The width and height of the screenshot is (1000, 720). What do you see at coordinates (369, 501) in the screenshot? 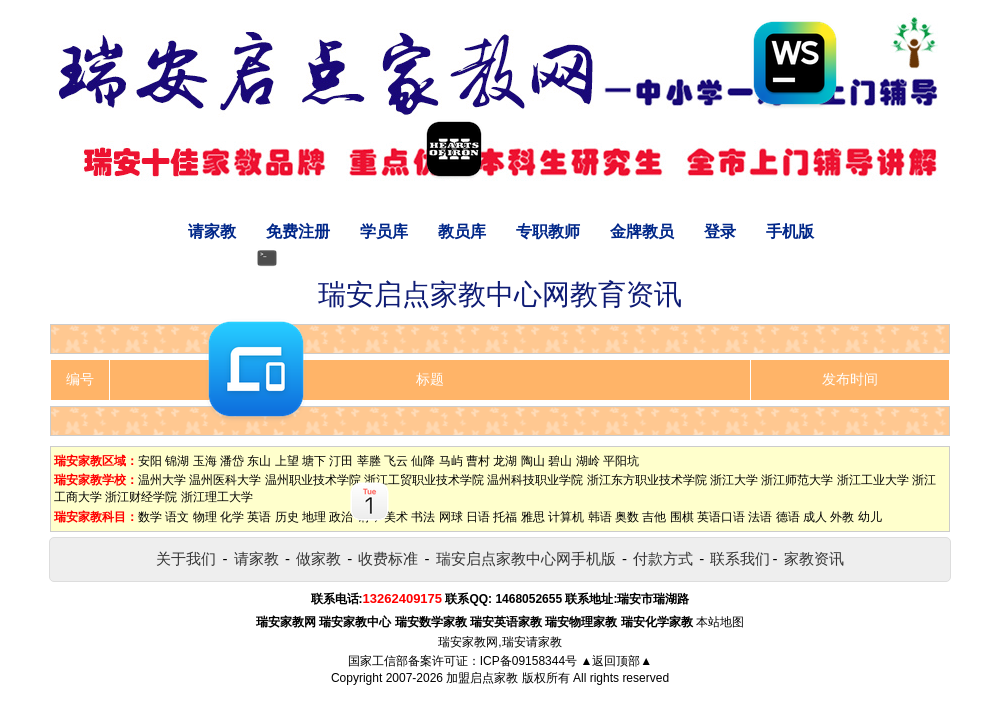
I see `open the calendar app` at bounding box center [369, 501].